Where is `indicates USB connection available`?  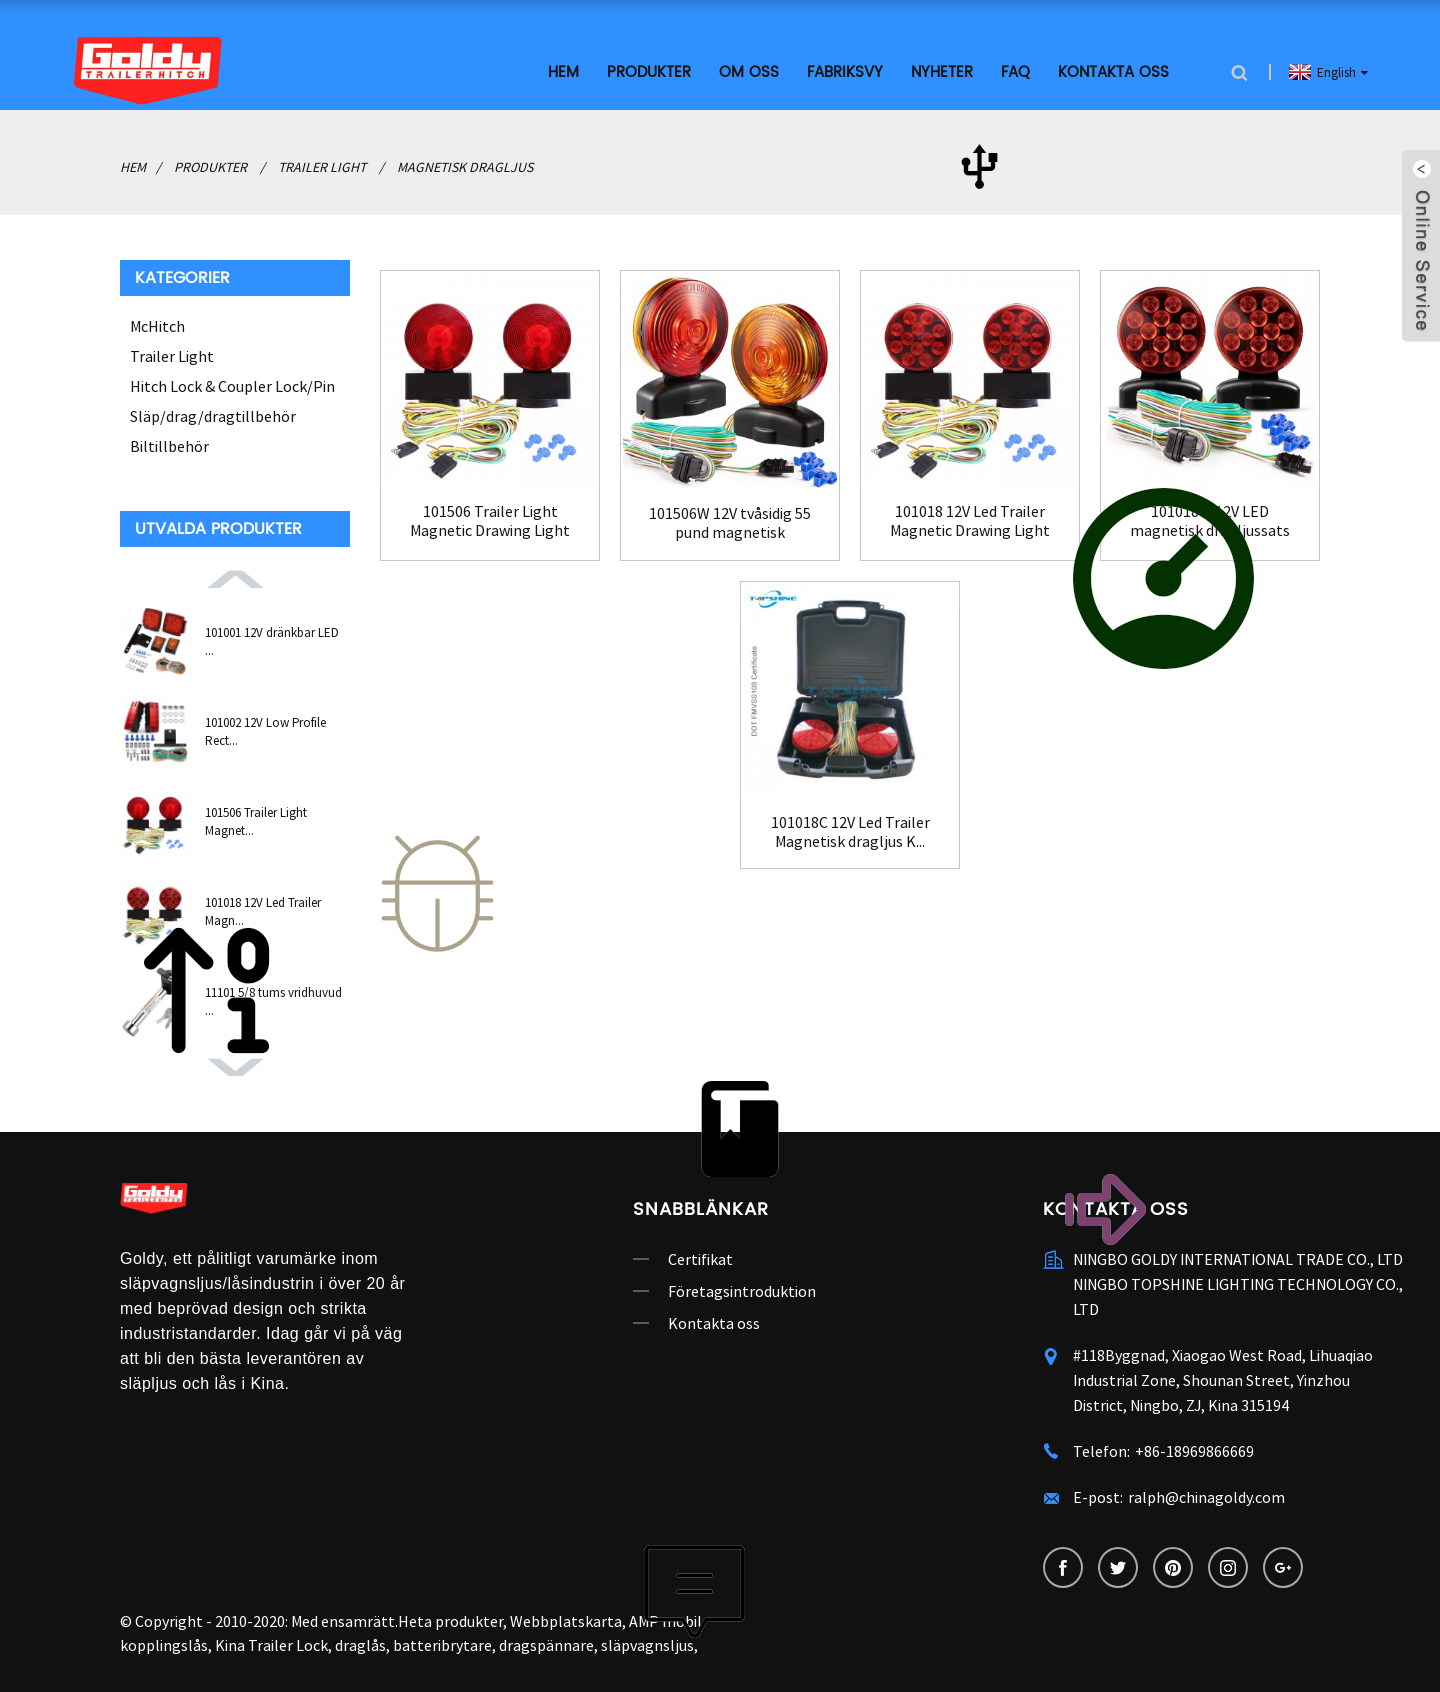 indicates USB connection available is located at coordinates (979, 166).